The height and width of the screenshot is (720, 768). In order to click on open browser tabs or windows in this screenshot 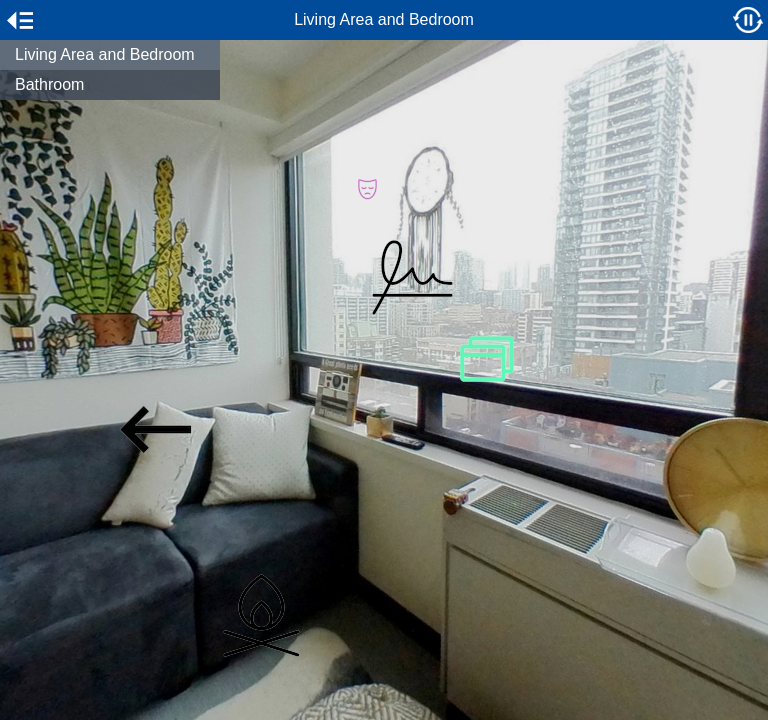, I will do `click(487, 359)`.